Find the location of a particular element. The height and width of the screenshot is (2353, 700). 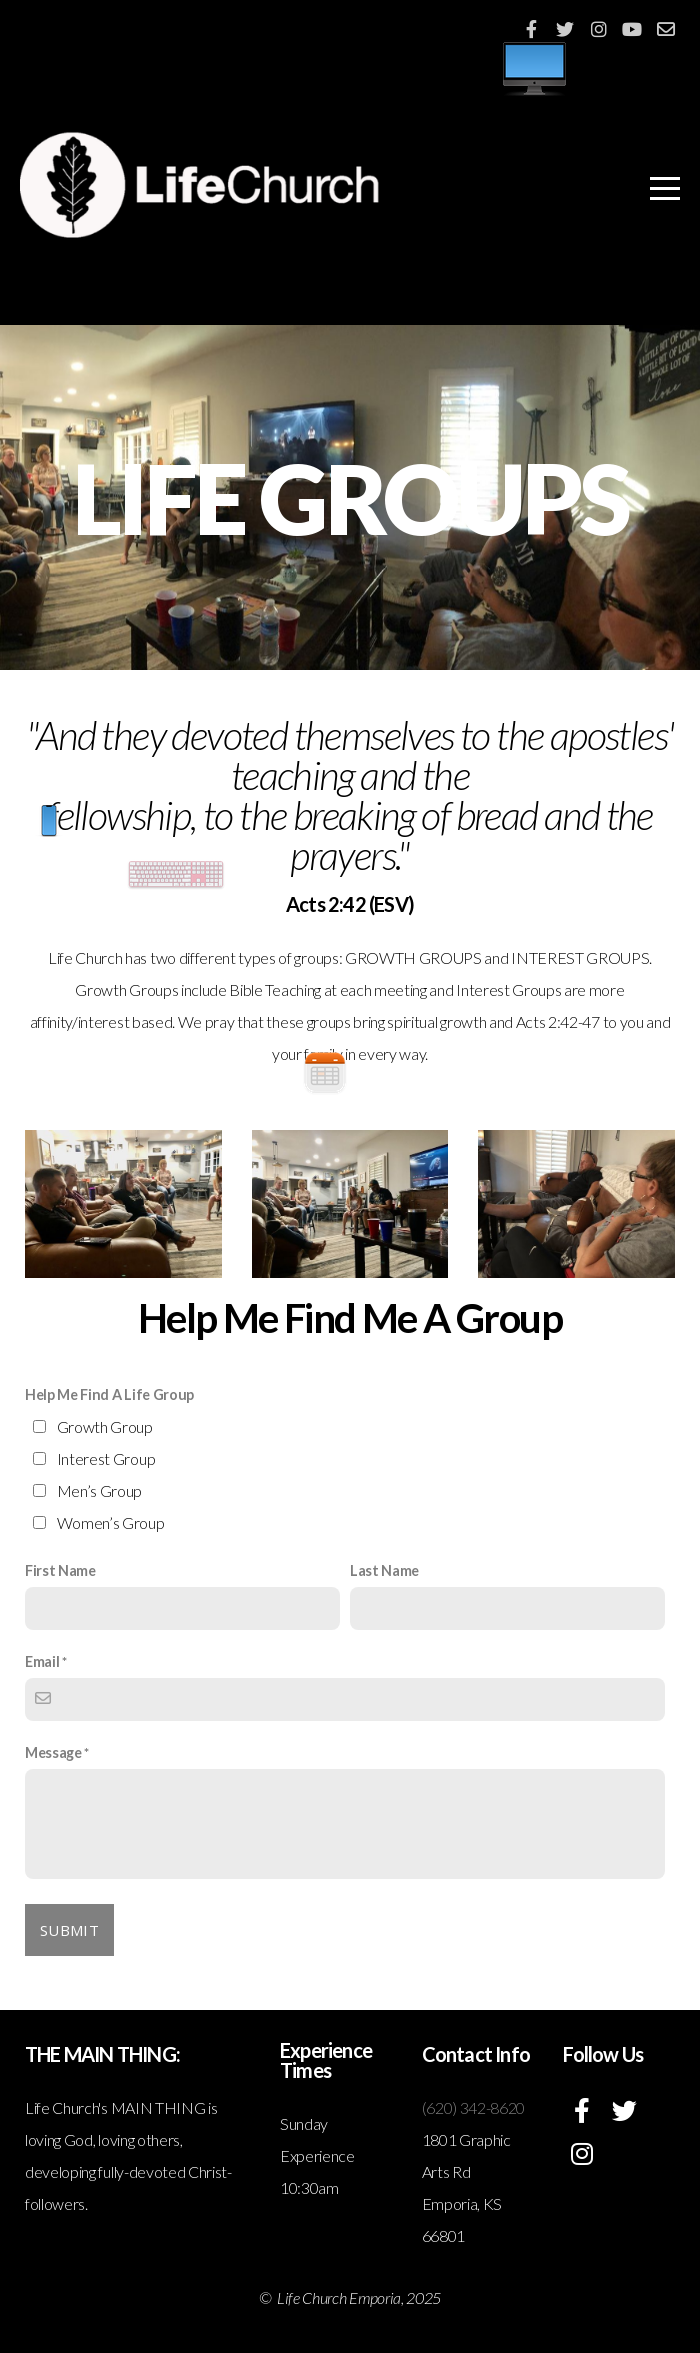

connect a bluetooth keyboard is located at coordinates (176, 874).